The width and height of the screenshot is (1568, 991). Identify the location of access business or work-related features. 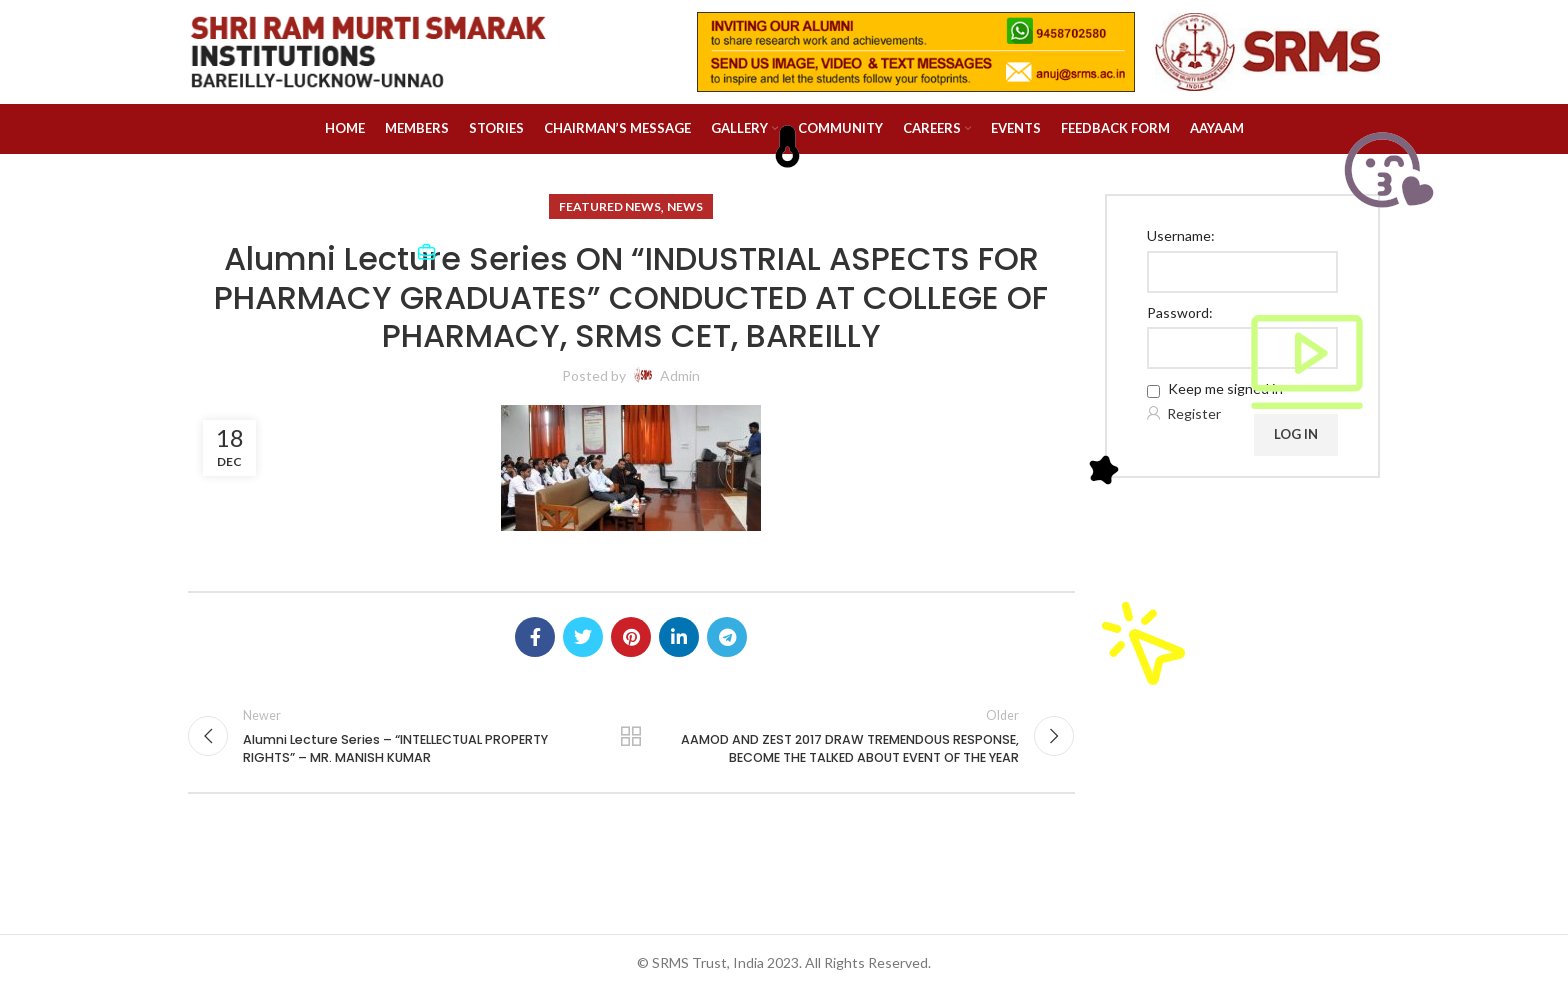
(426, 252).